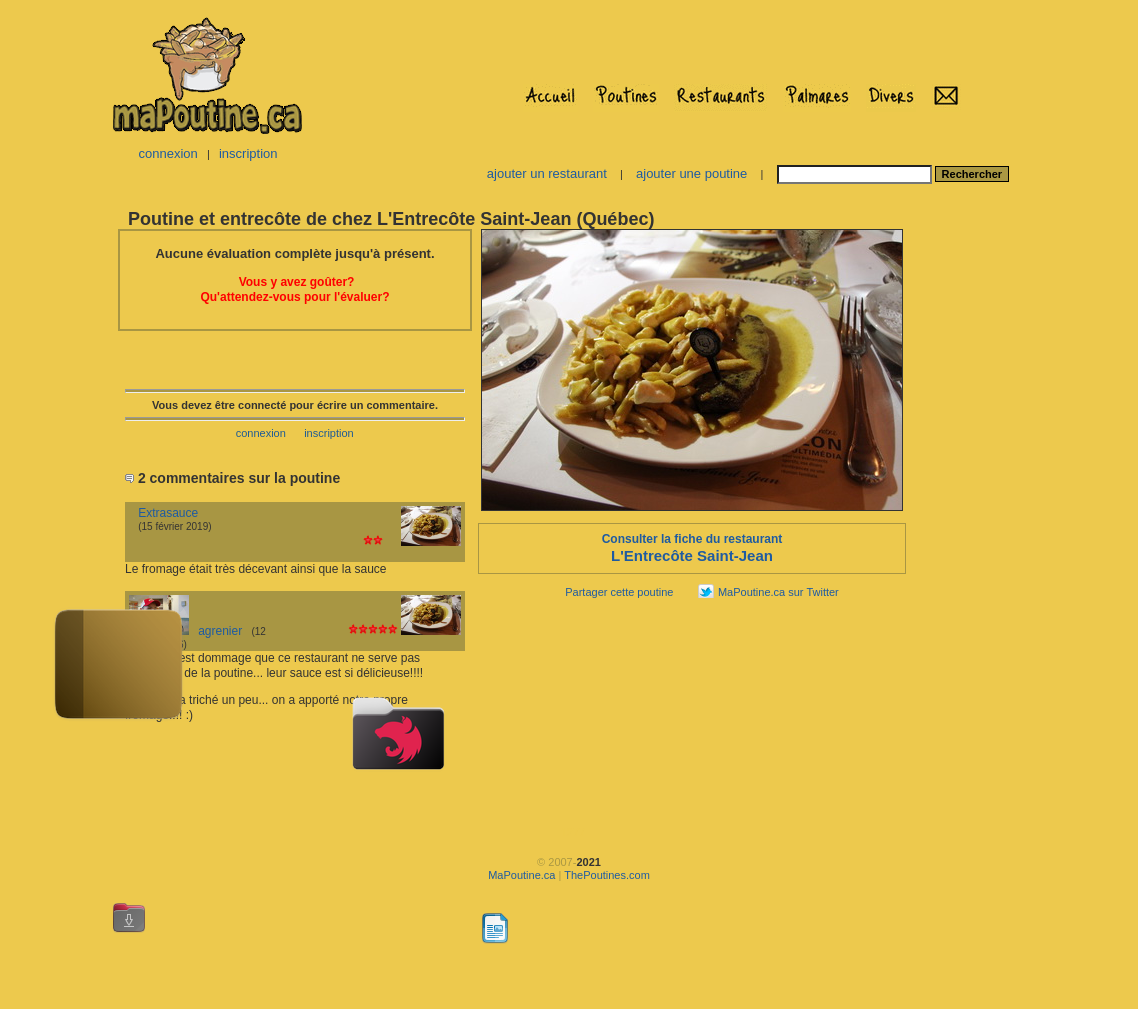 This screenshot has height=1009, width=1138. Describe the element at coordinates (118, 659) in the screenshot. I see `access the desktop folder` at that location.